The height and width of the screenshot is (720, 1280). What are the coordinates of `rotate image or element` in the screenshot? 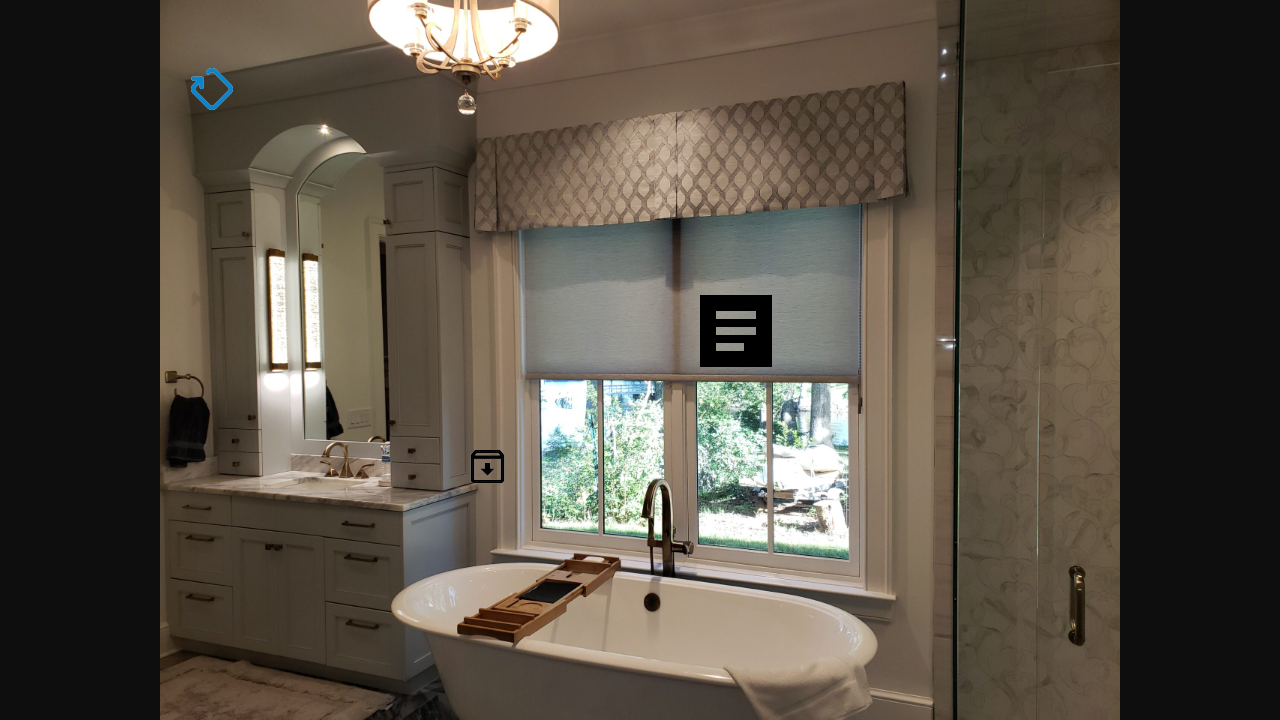 It's located at (212, 89).